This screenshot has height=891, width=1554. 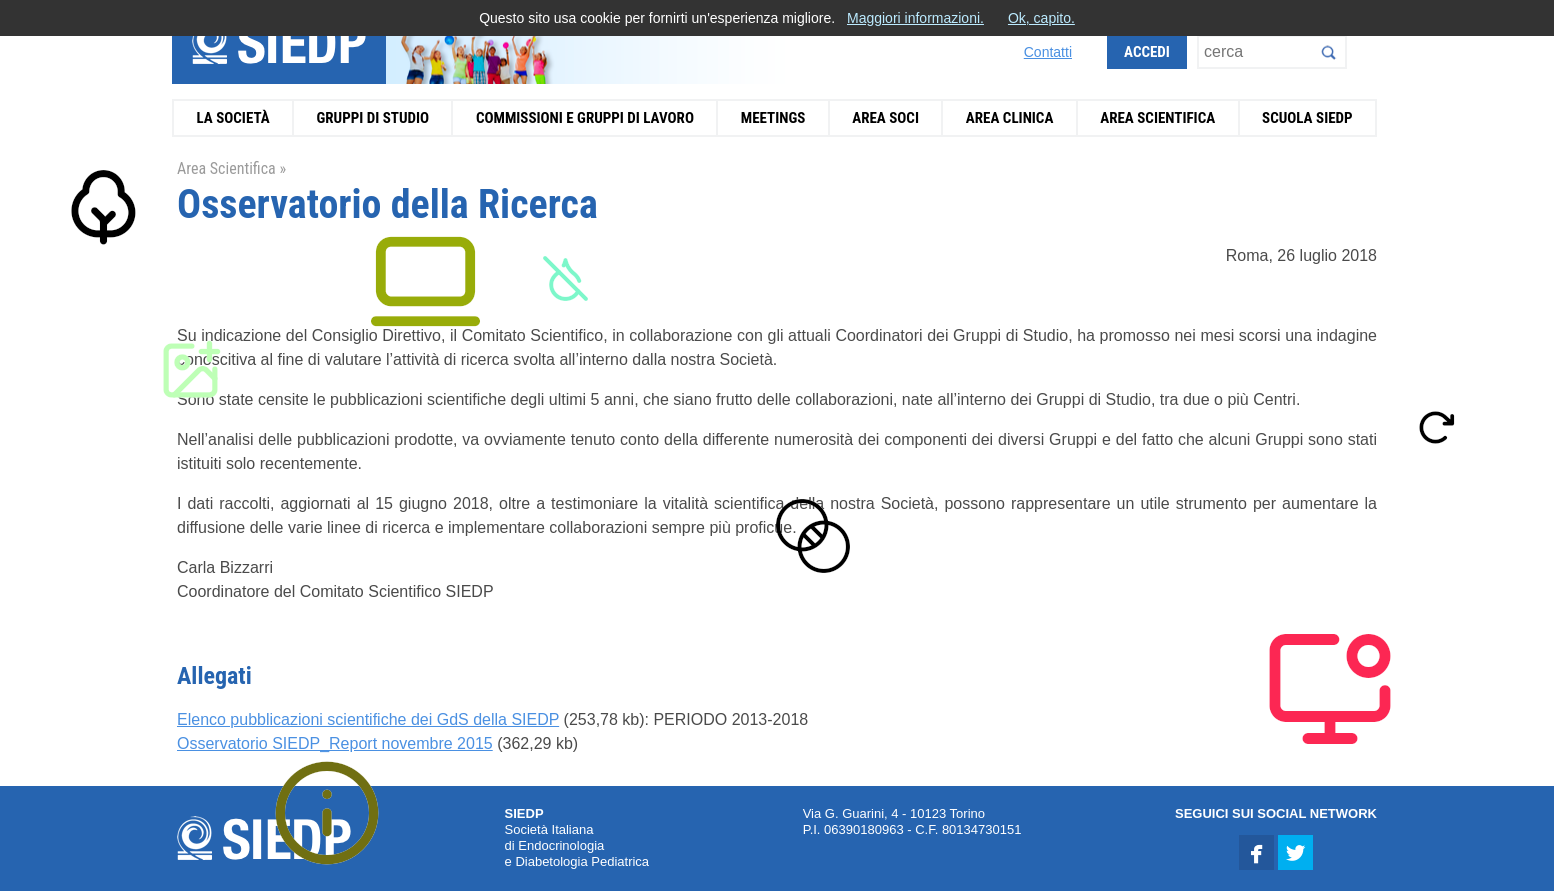 What do you see at coordinates (813, 536) in the screenshot?
I see `intersect or merge two shapes` at bounding box center [813, 536].